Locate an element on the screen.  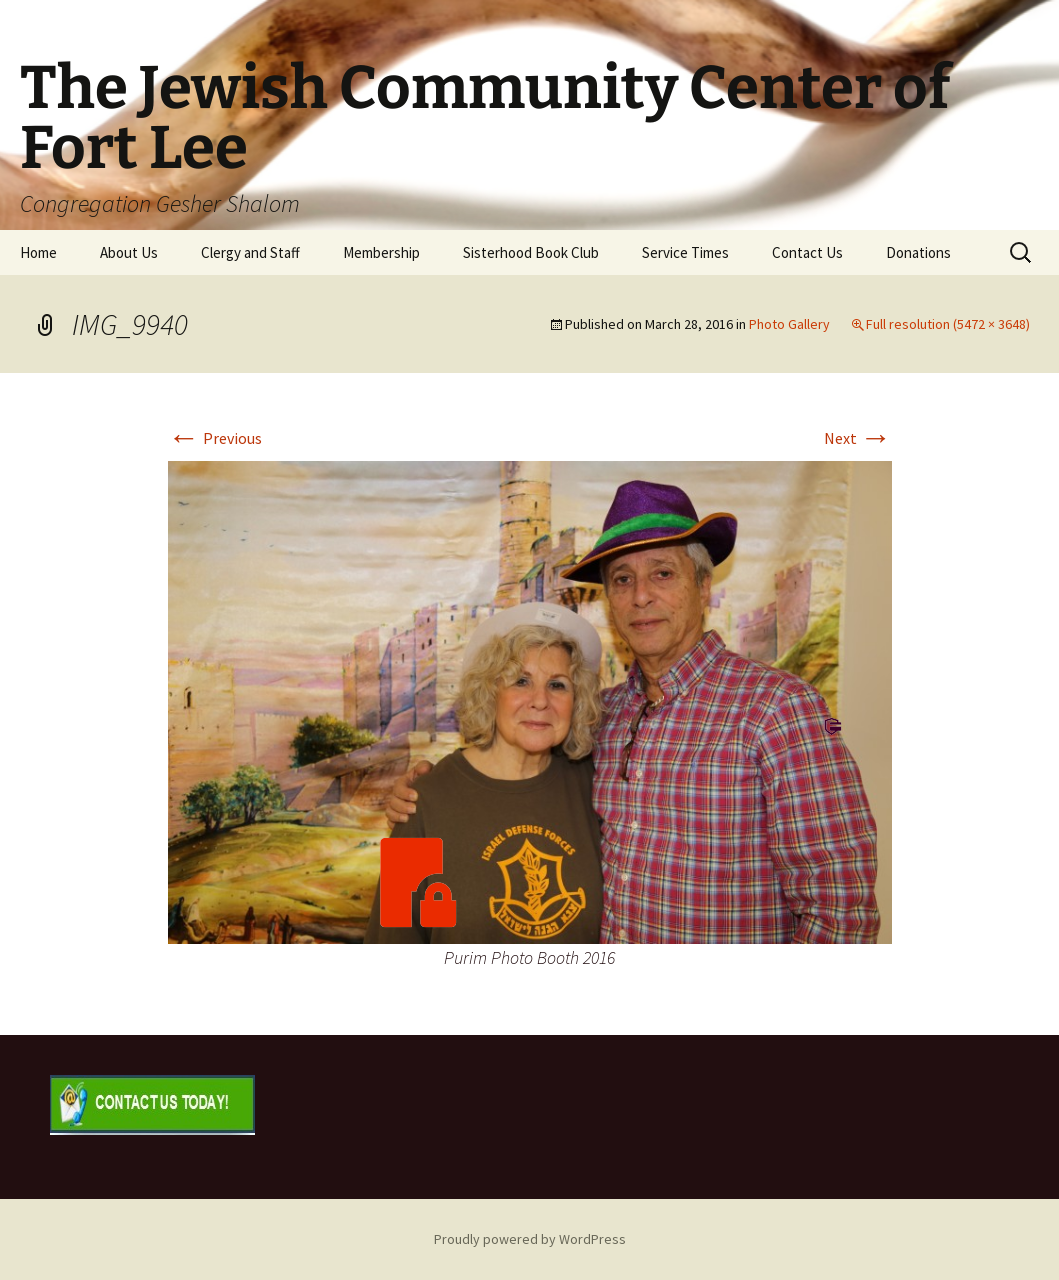
indicates phone is locked or secured is located at coordinates (411, 882).